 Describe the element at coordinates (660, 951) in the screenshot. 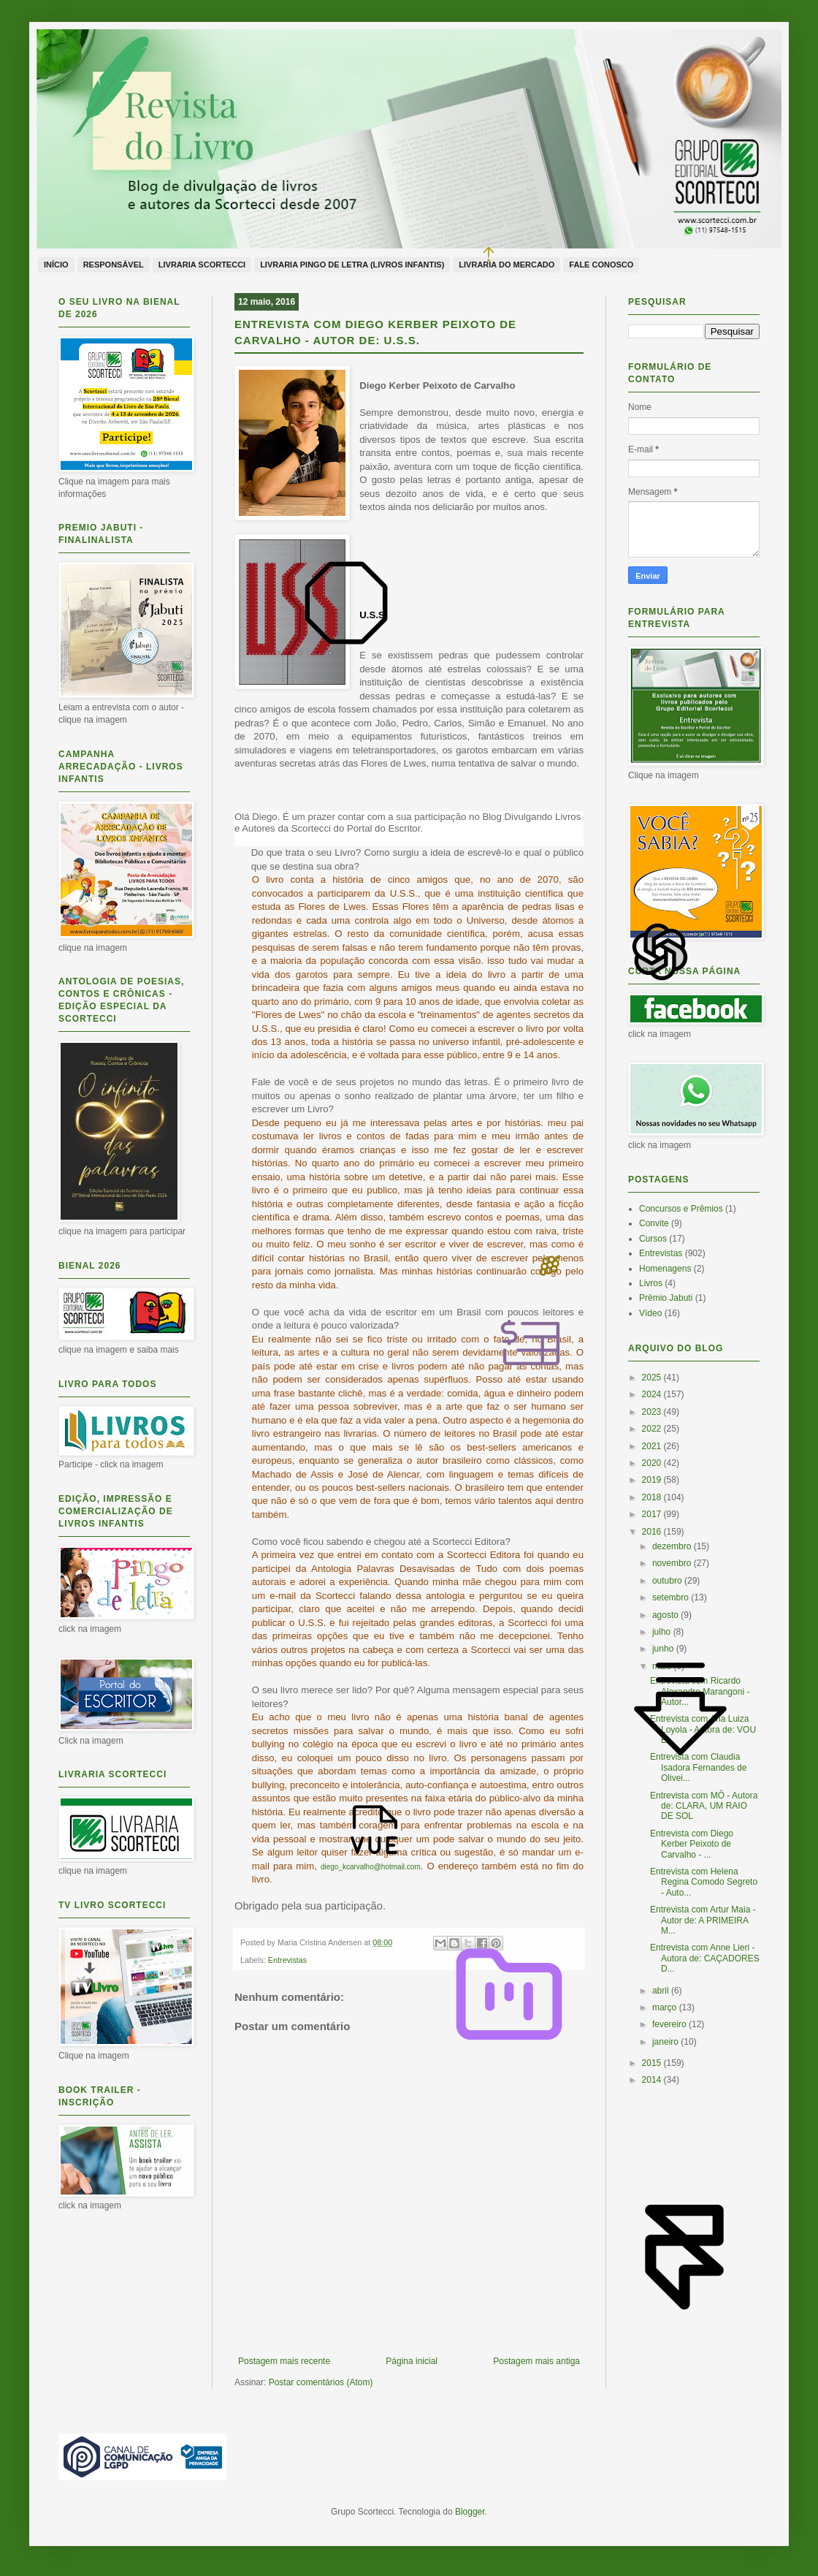

I see `access OpenAI services or ChatGPT` at that location.